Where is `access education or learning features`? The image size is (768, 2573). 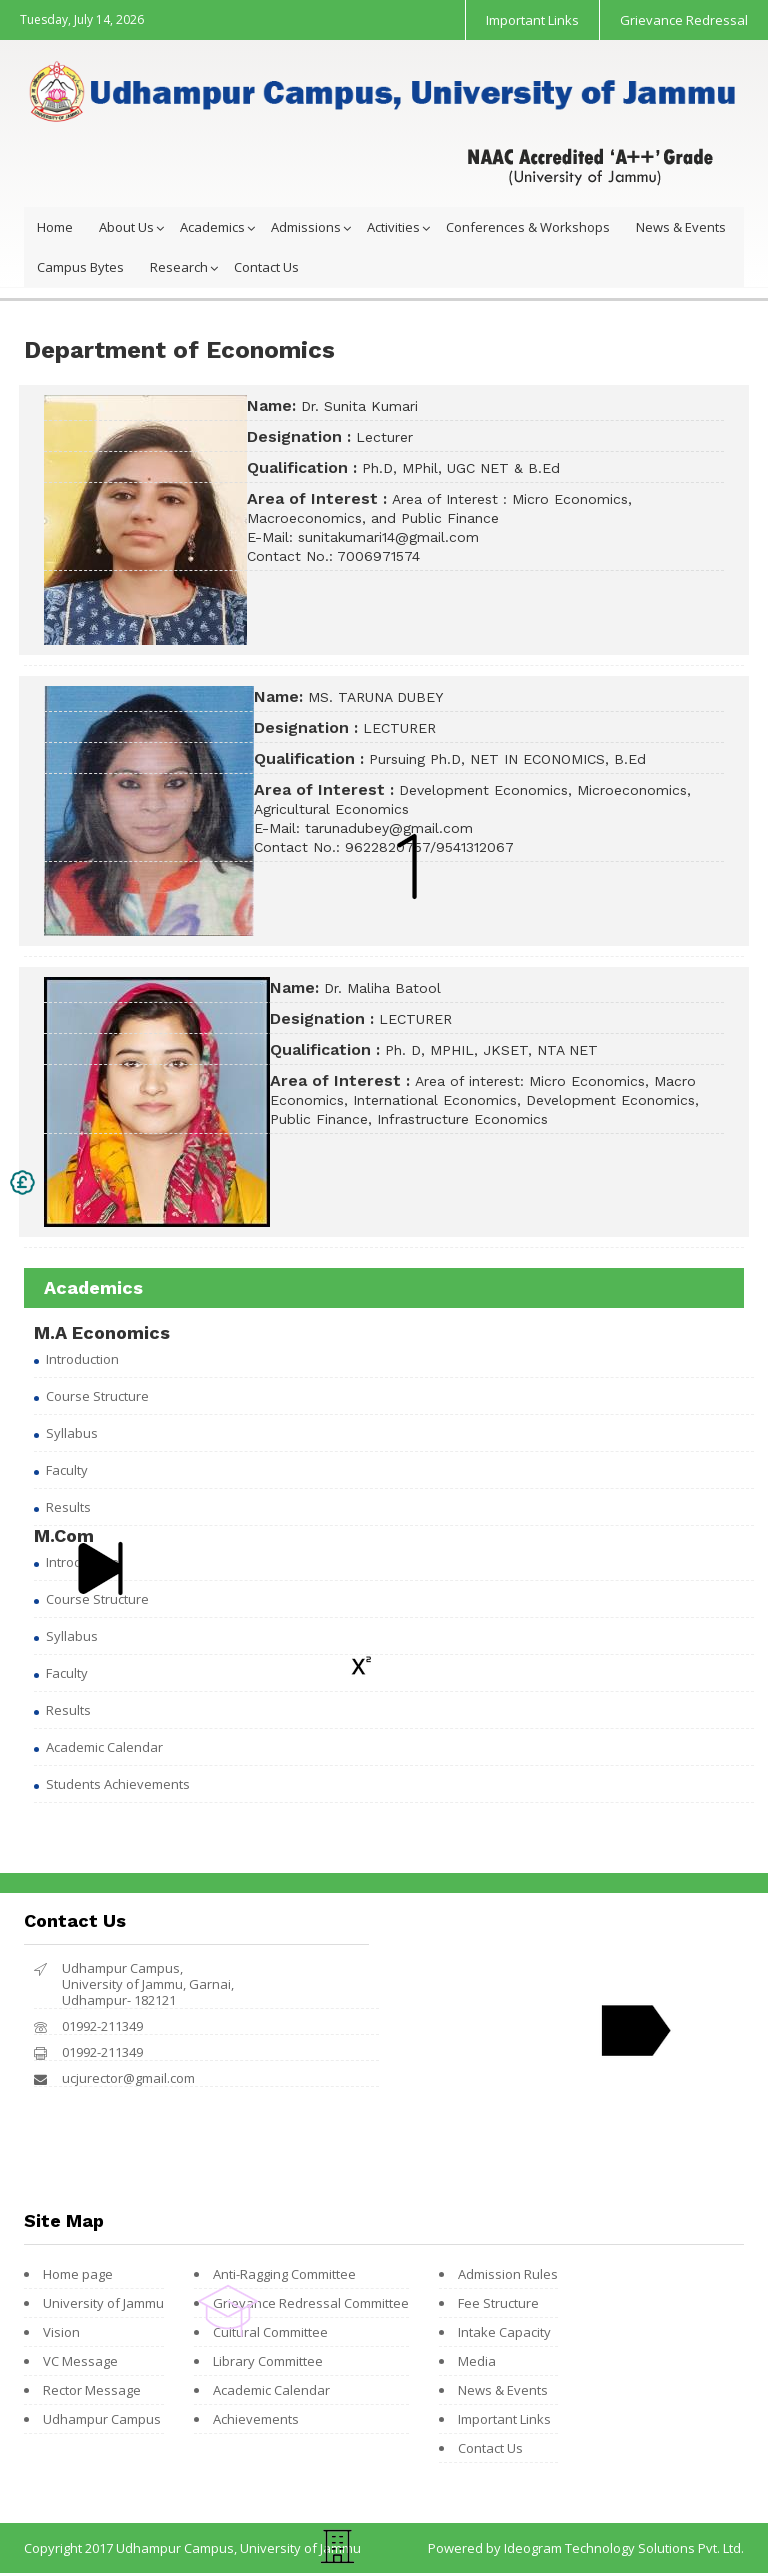 access education or learning features is located at coordinates (228, 2309).